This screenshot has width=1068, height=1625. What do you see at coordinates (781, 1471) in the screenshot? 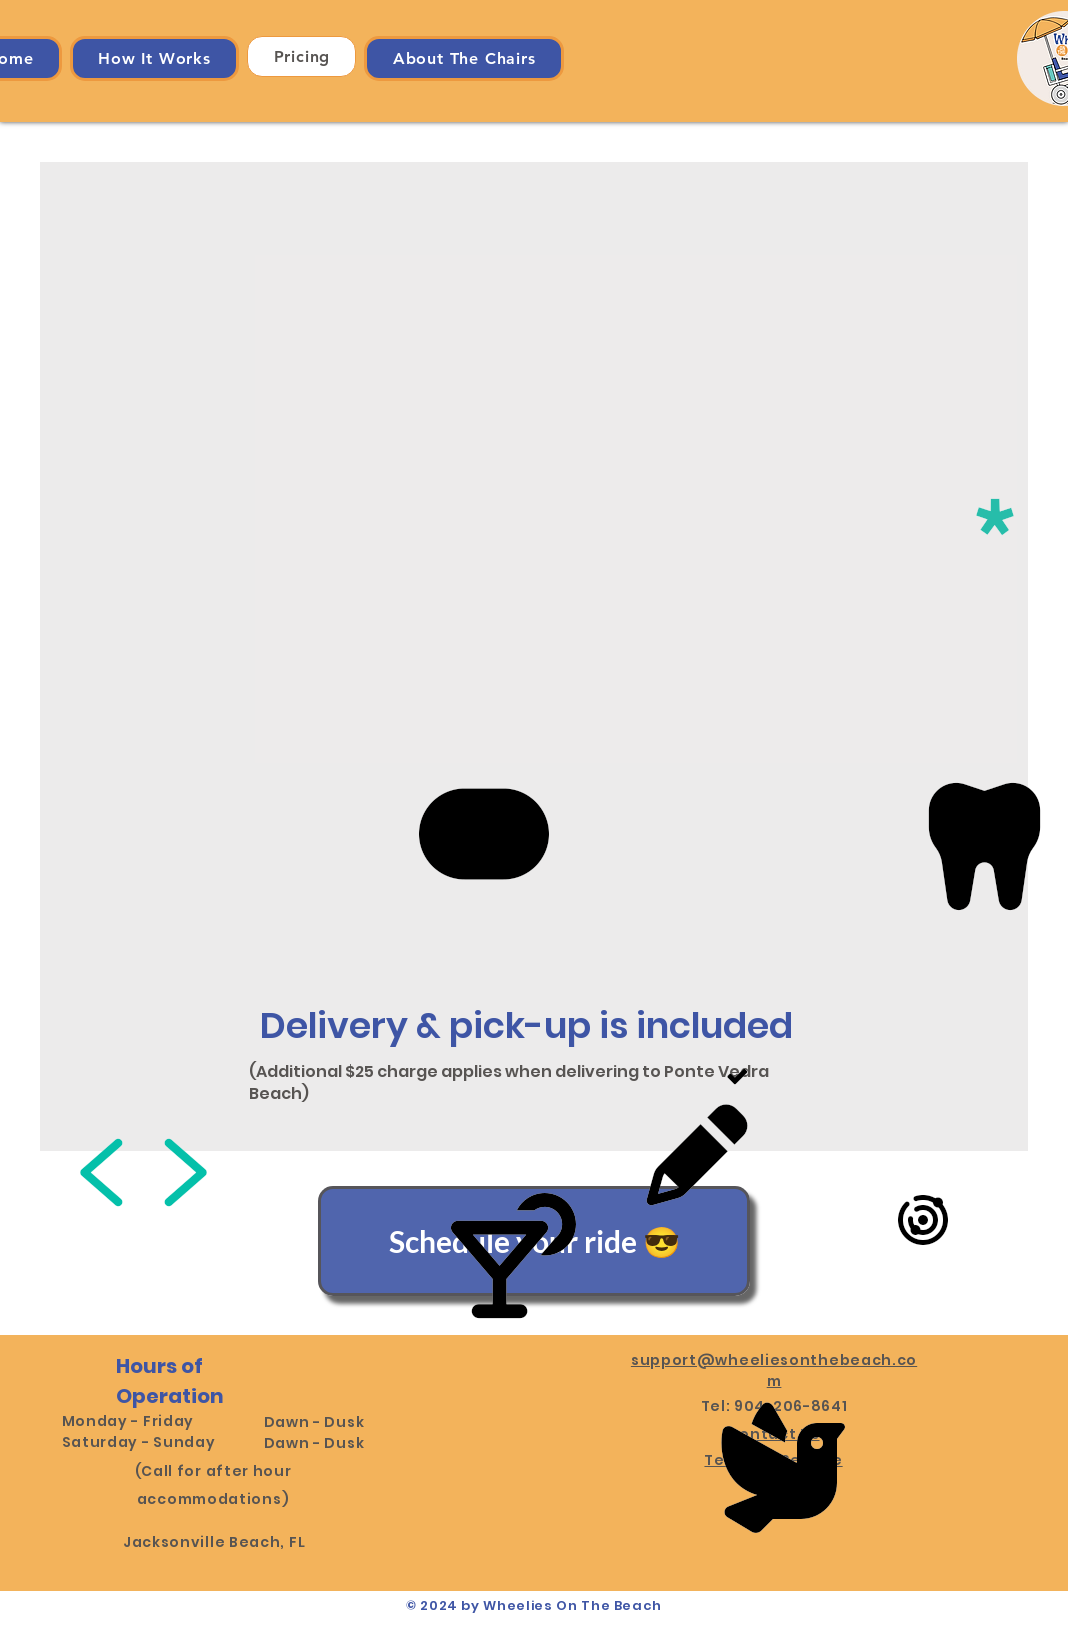
I see `indicates peace or harmony settings` at bounding box center [781, 1471].